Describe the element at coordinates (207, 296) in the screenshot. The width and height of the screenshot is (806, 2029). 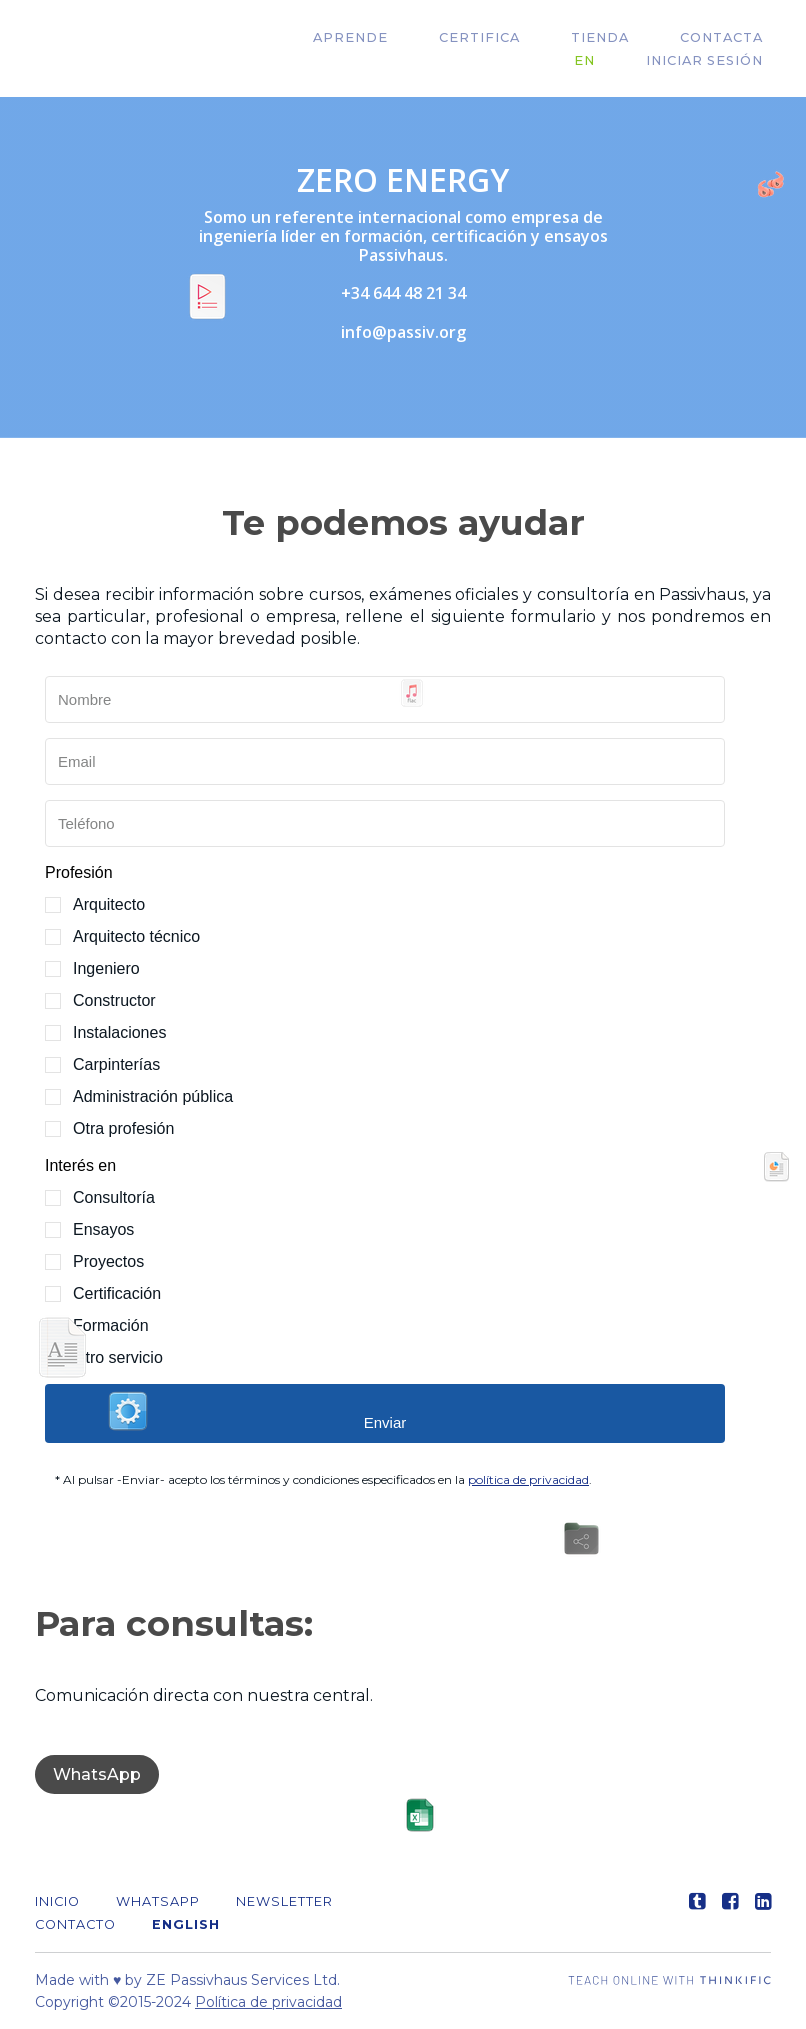
I see `an mp3 playlist file` at that location.